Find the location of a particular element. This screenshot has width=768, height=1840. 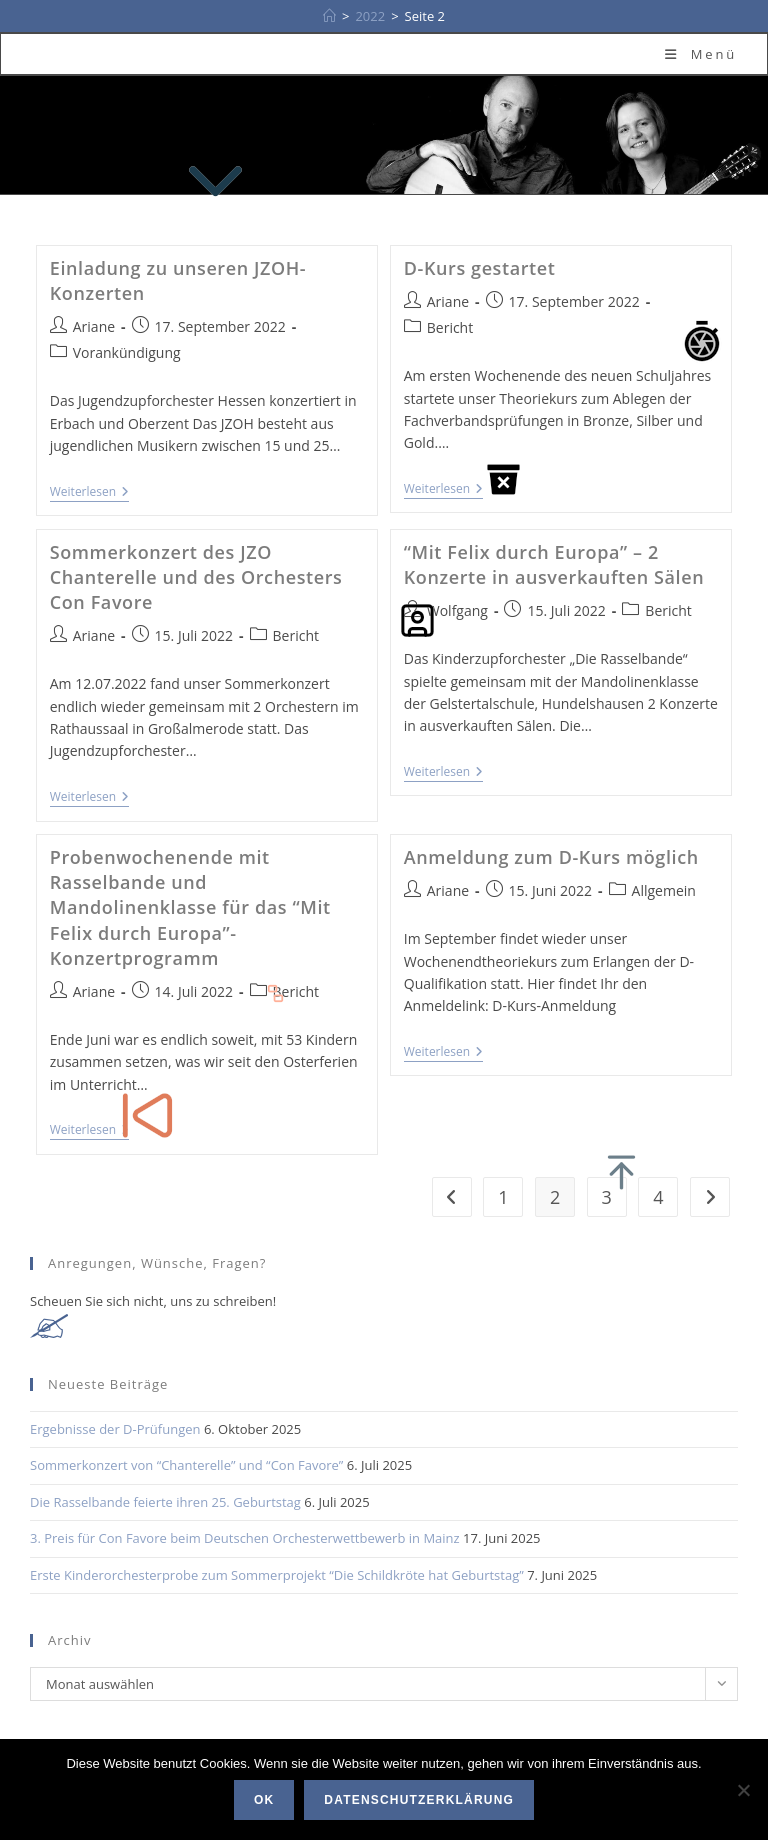

upload file to cloud or server is located at coordinates (621, 1172).